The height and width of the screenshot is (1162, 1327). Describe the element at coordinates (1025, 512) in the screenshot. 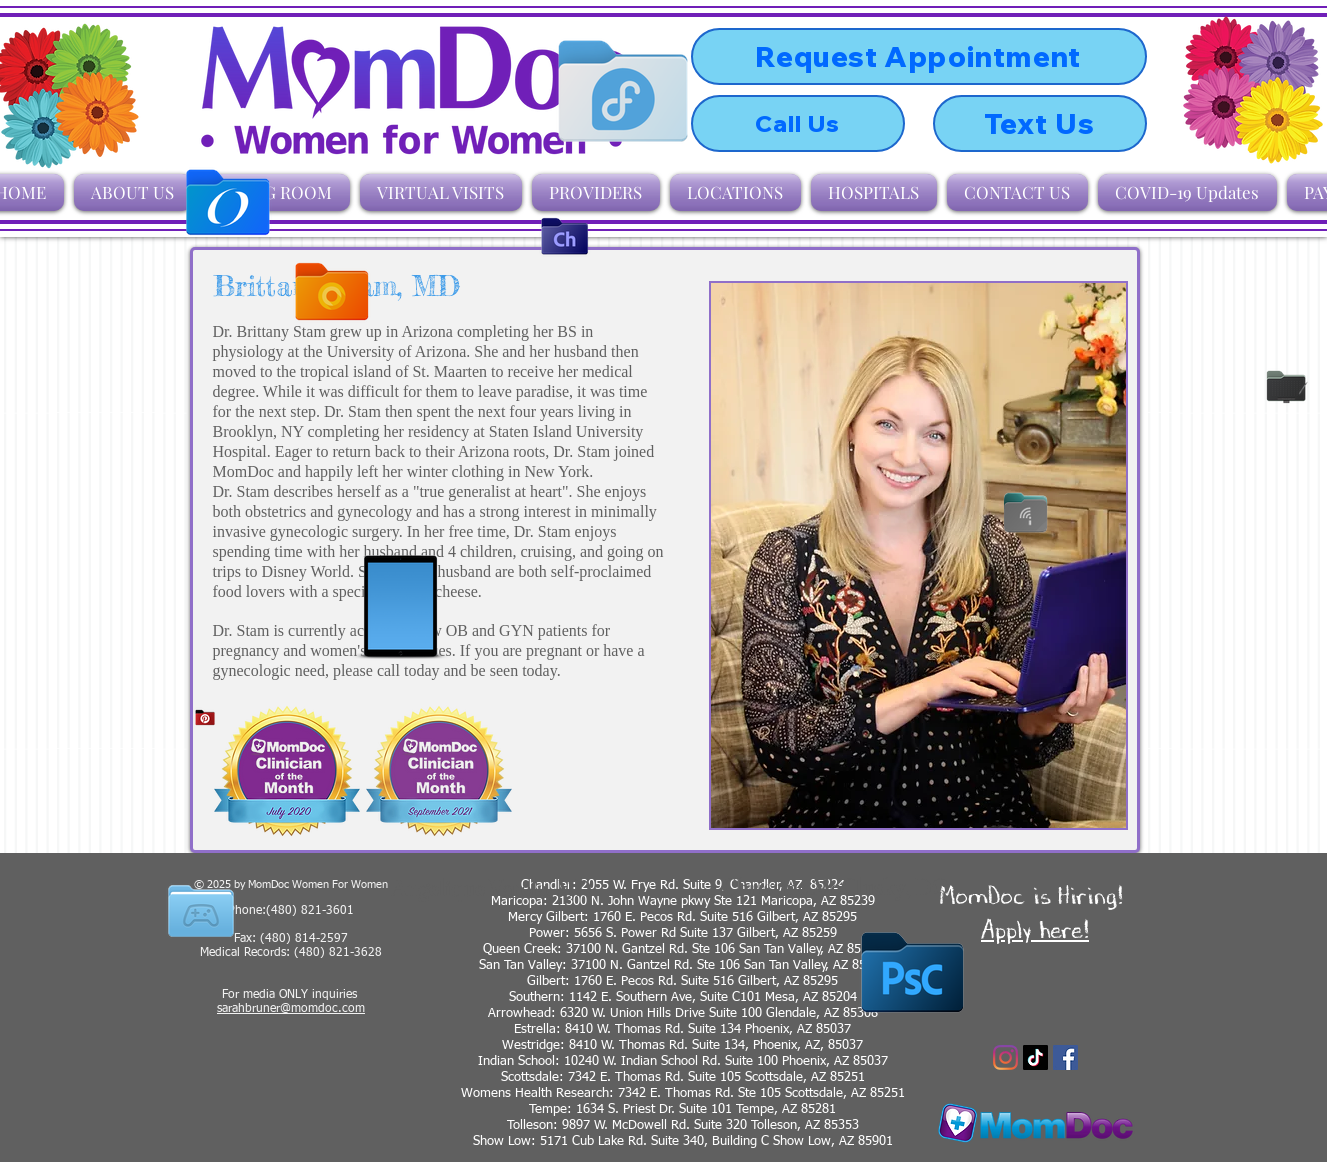

I see `open insync cloud sync folder` at that location.